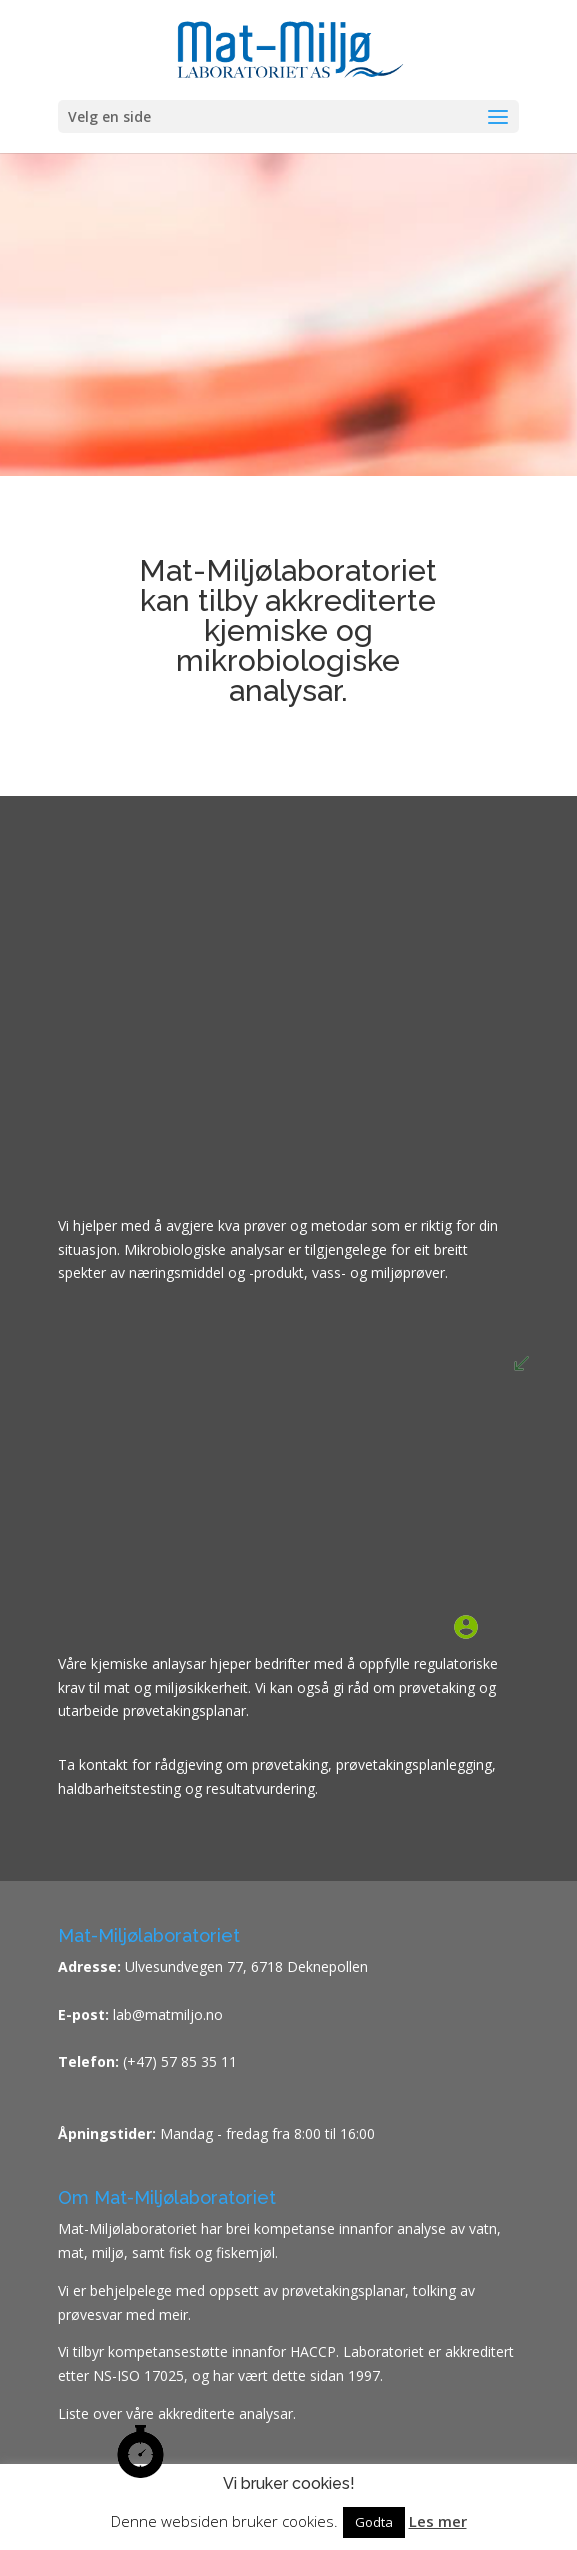  I want to click on access your account or profile settings, so click(466, 1627).